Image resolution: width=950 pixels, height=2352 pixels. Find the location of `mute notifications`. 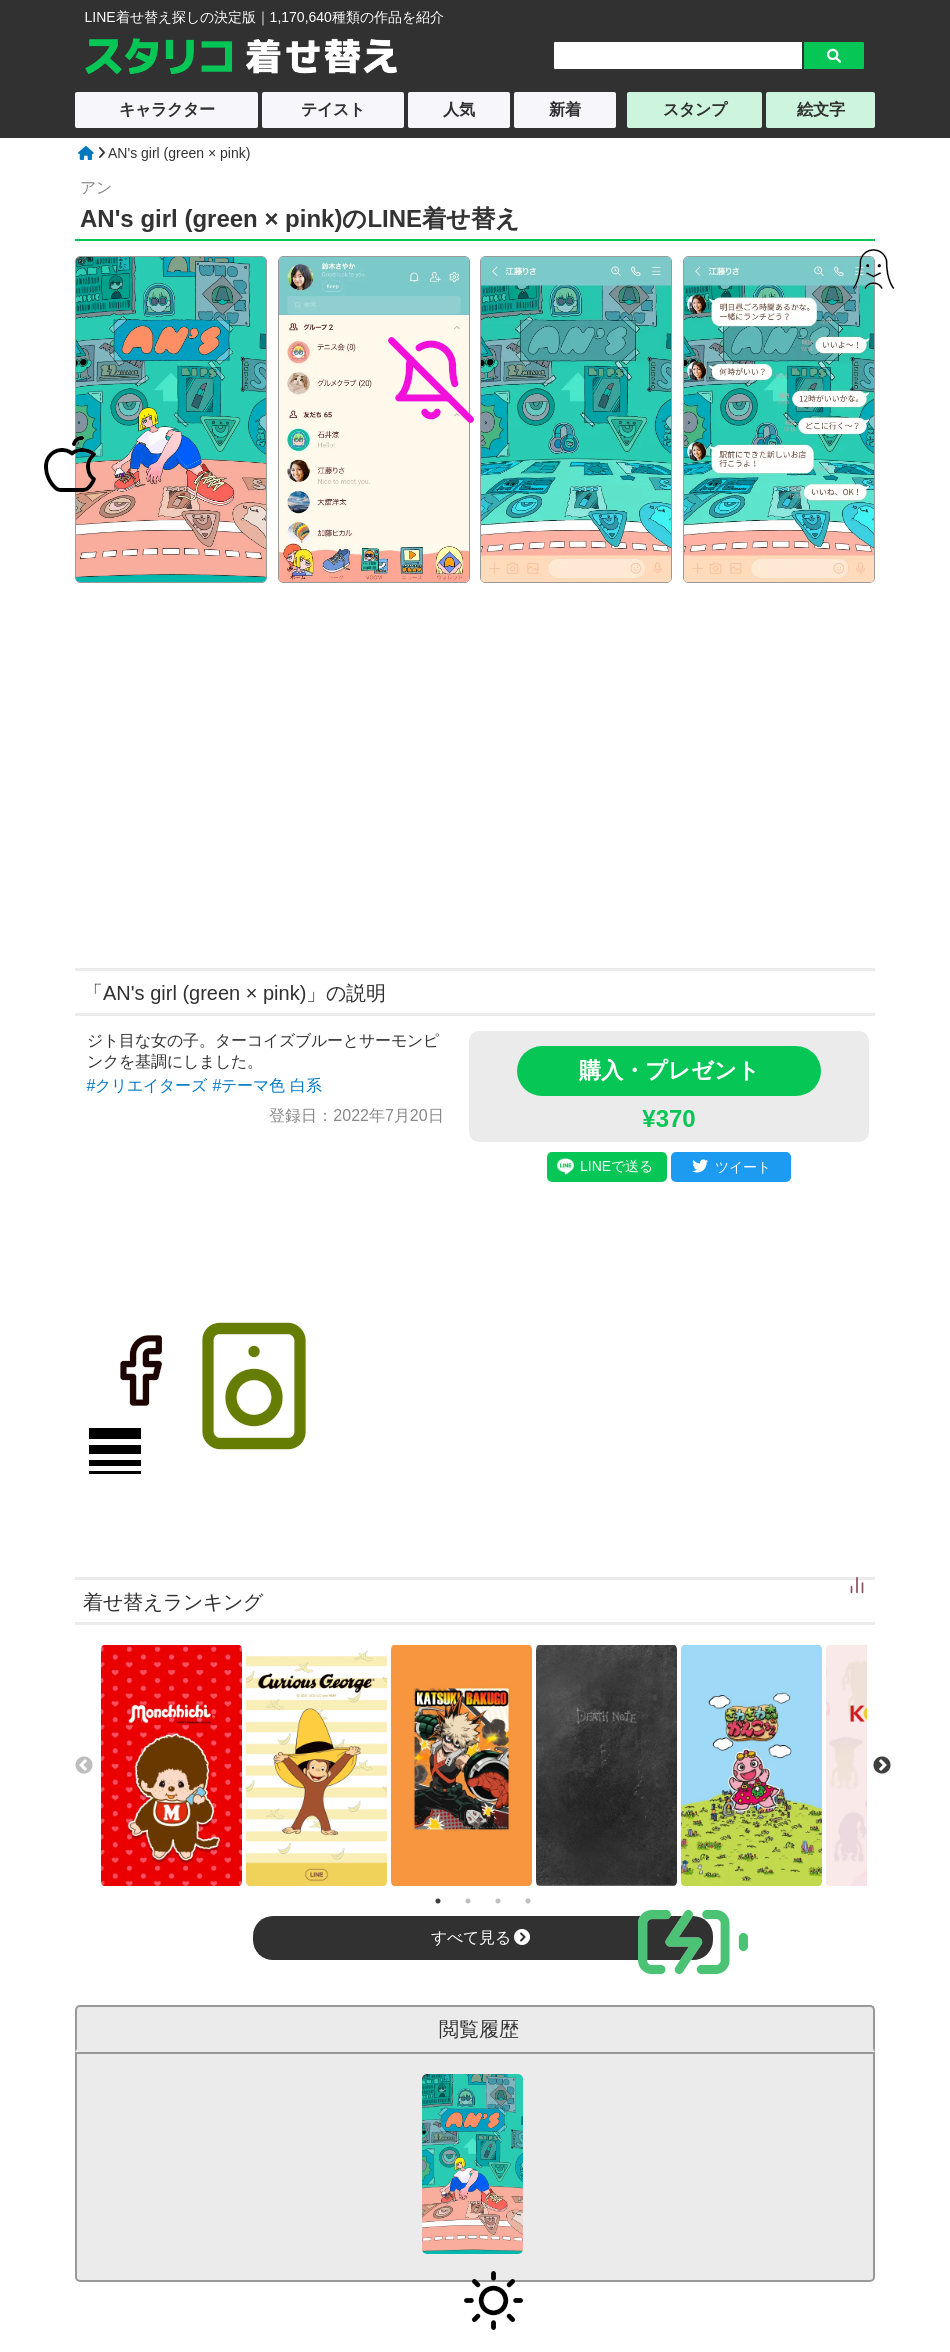

mute notifications is located at coordinates (431, 380).